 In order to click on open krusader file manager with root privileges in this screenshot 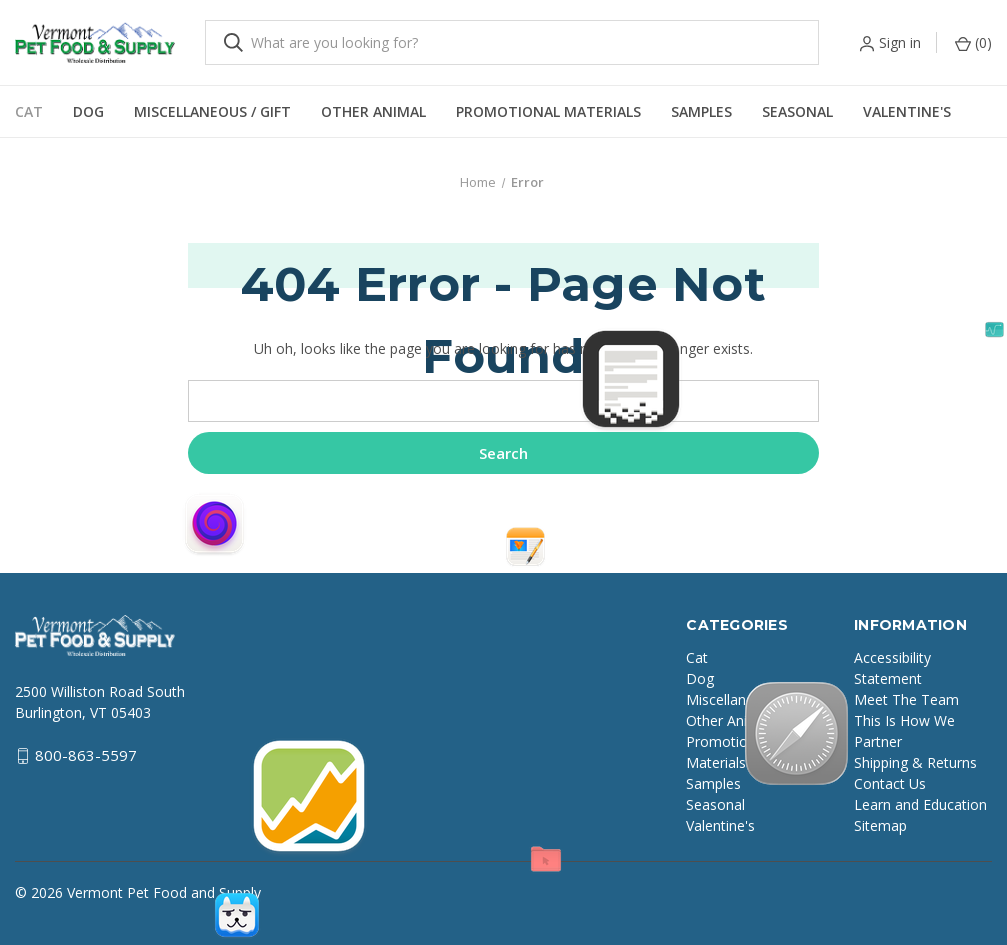, I will do `click(546, 859)`.